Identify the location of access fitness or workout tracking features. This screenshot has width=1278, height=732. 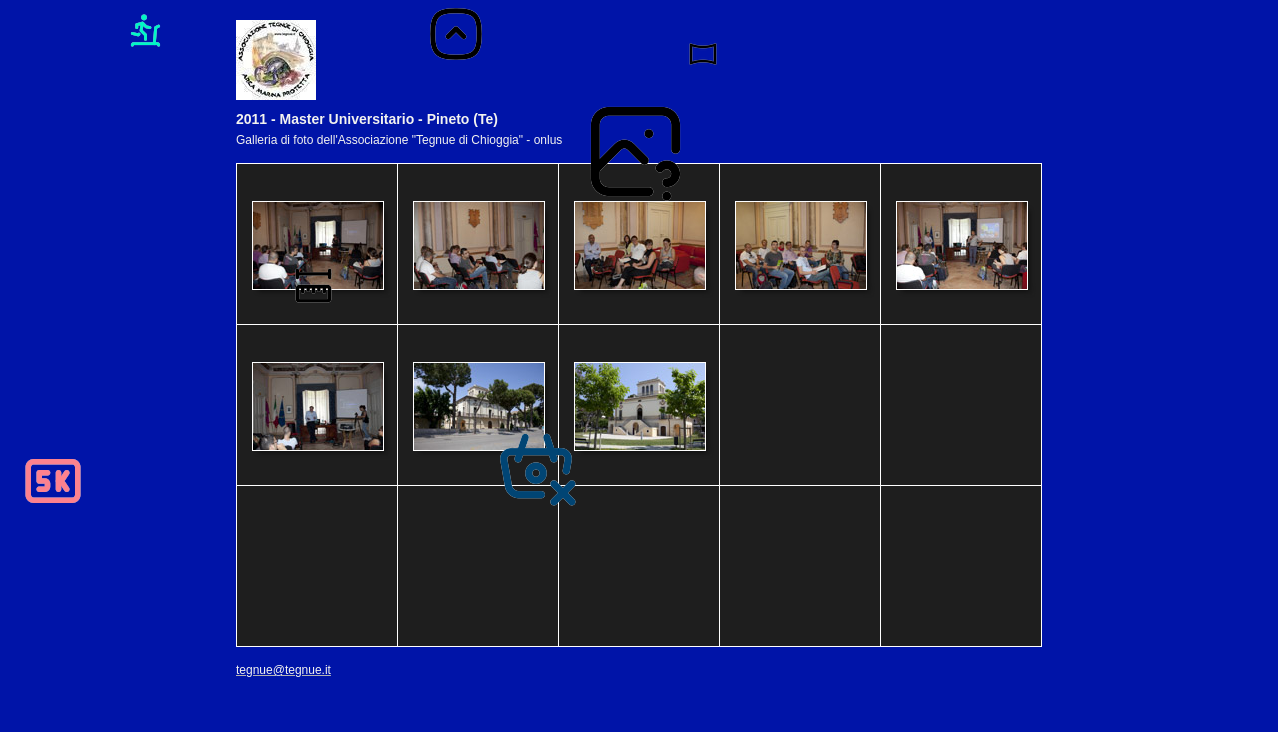
(145, 30).